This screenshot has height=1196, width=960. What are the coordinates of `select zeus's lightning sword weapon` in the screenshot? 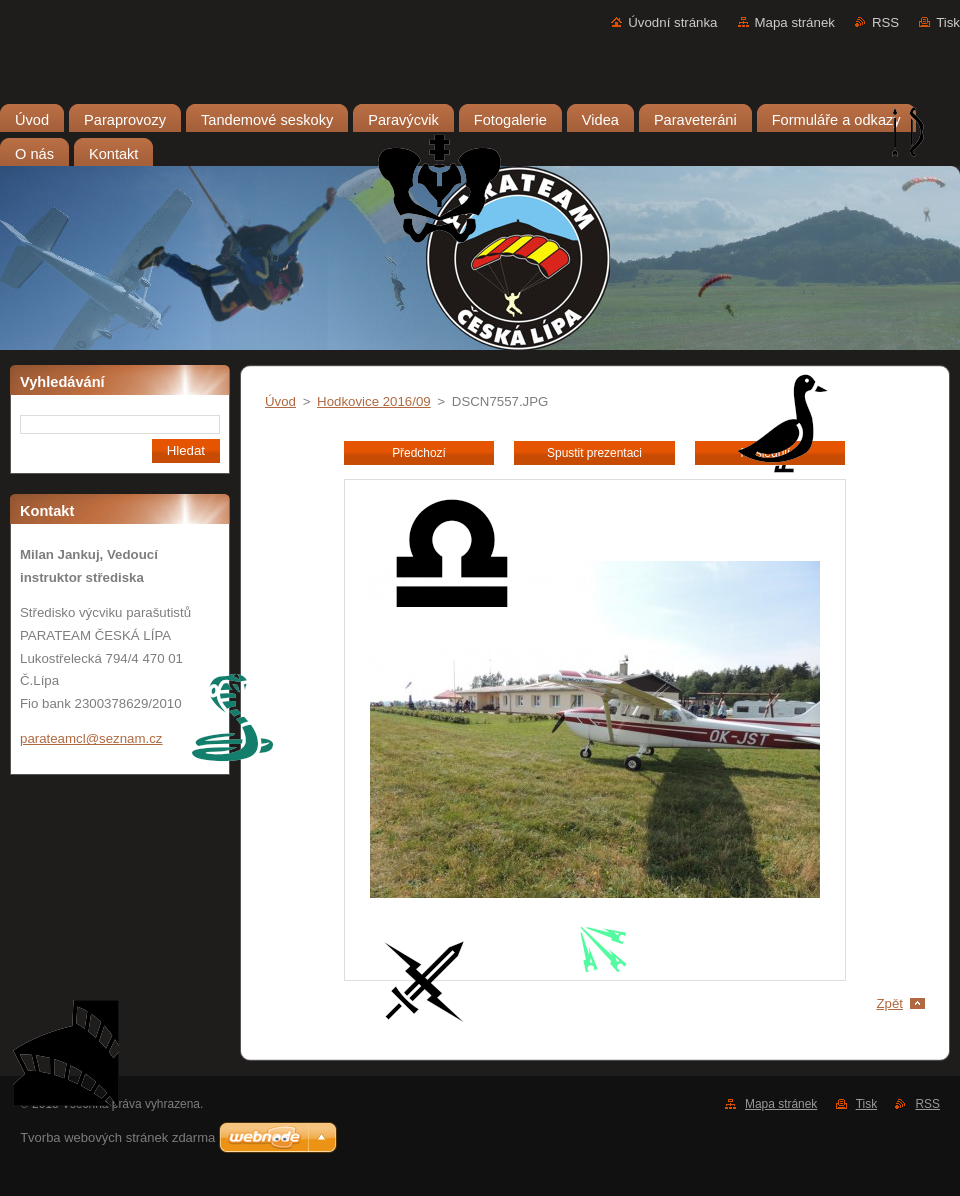 It's located at (423, 981).